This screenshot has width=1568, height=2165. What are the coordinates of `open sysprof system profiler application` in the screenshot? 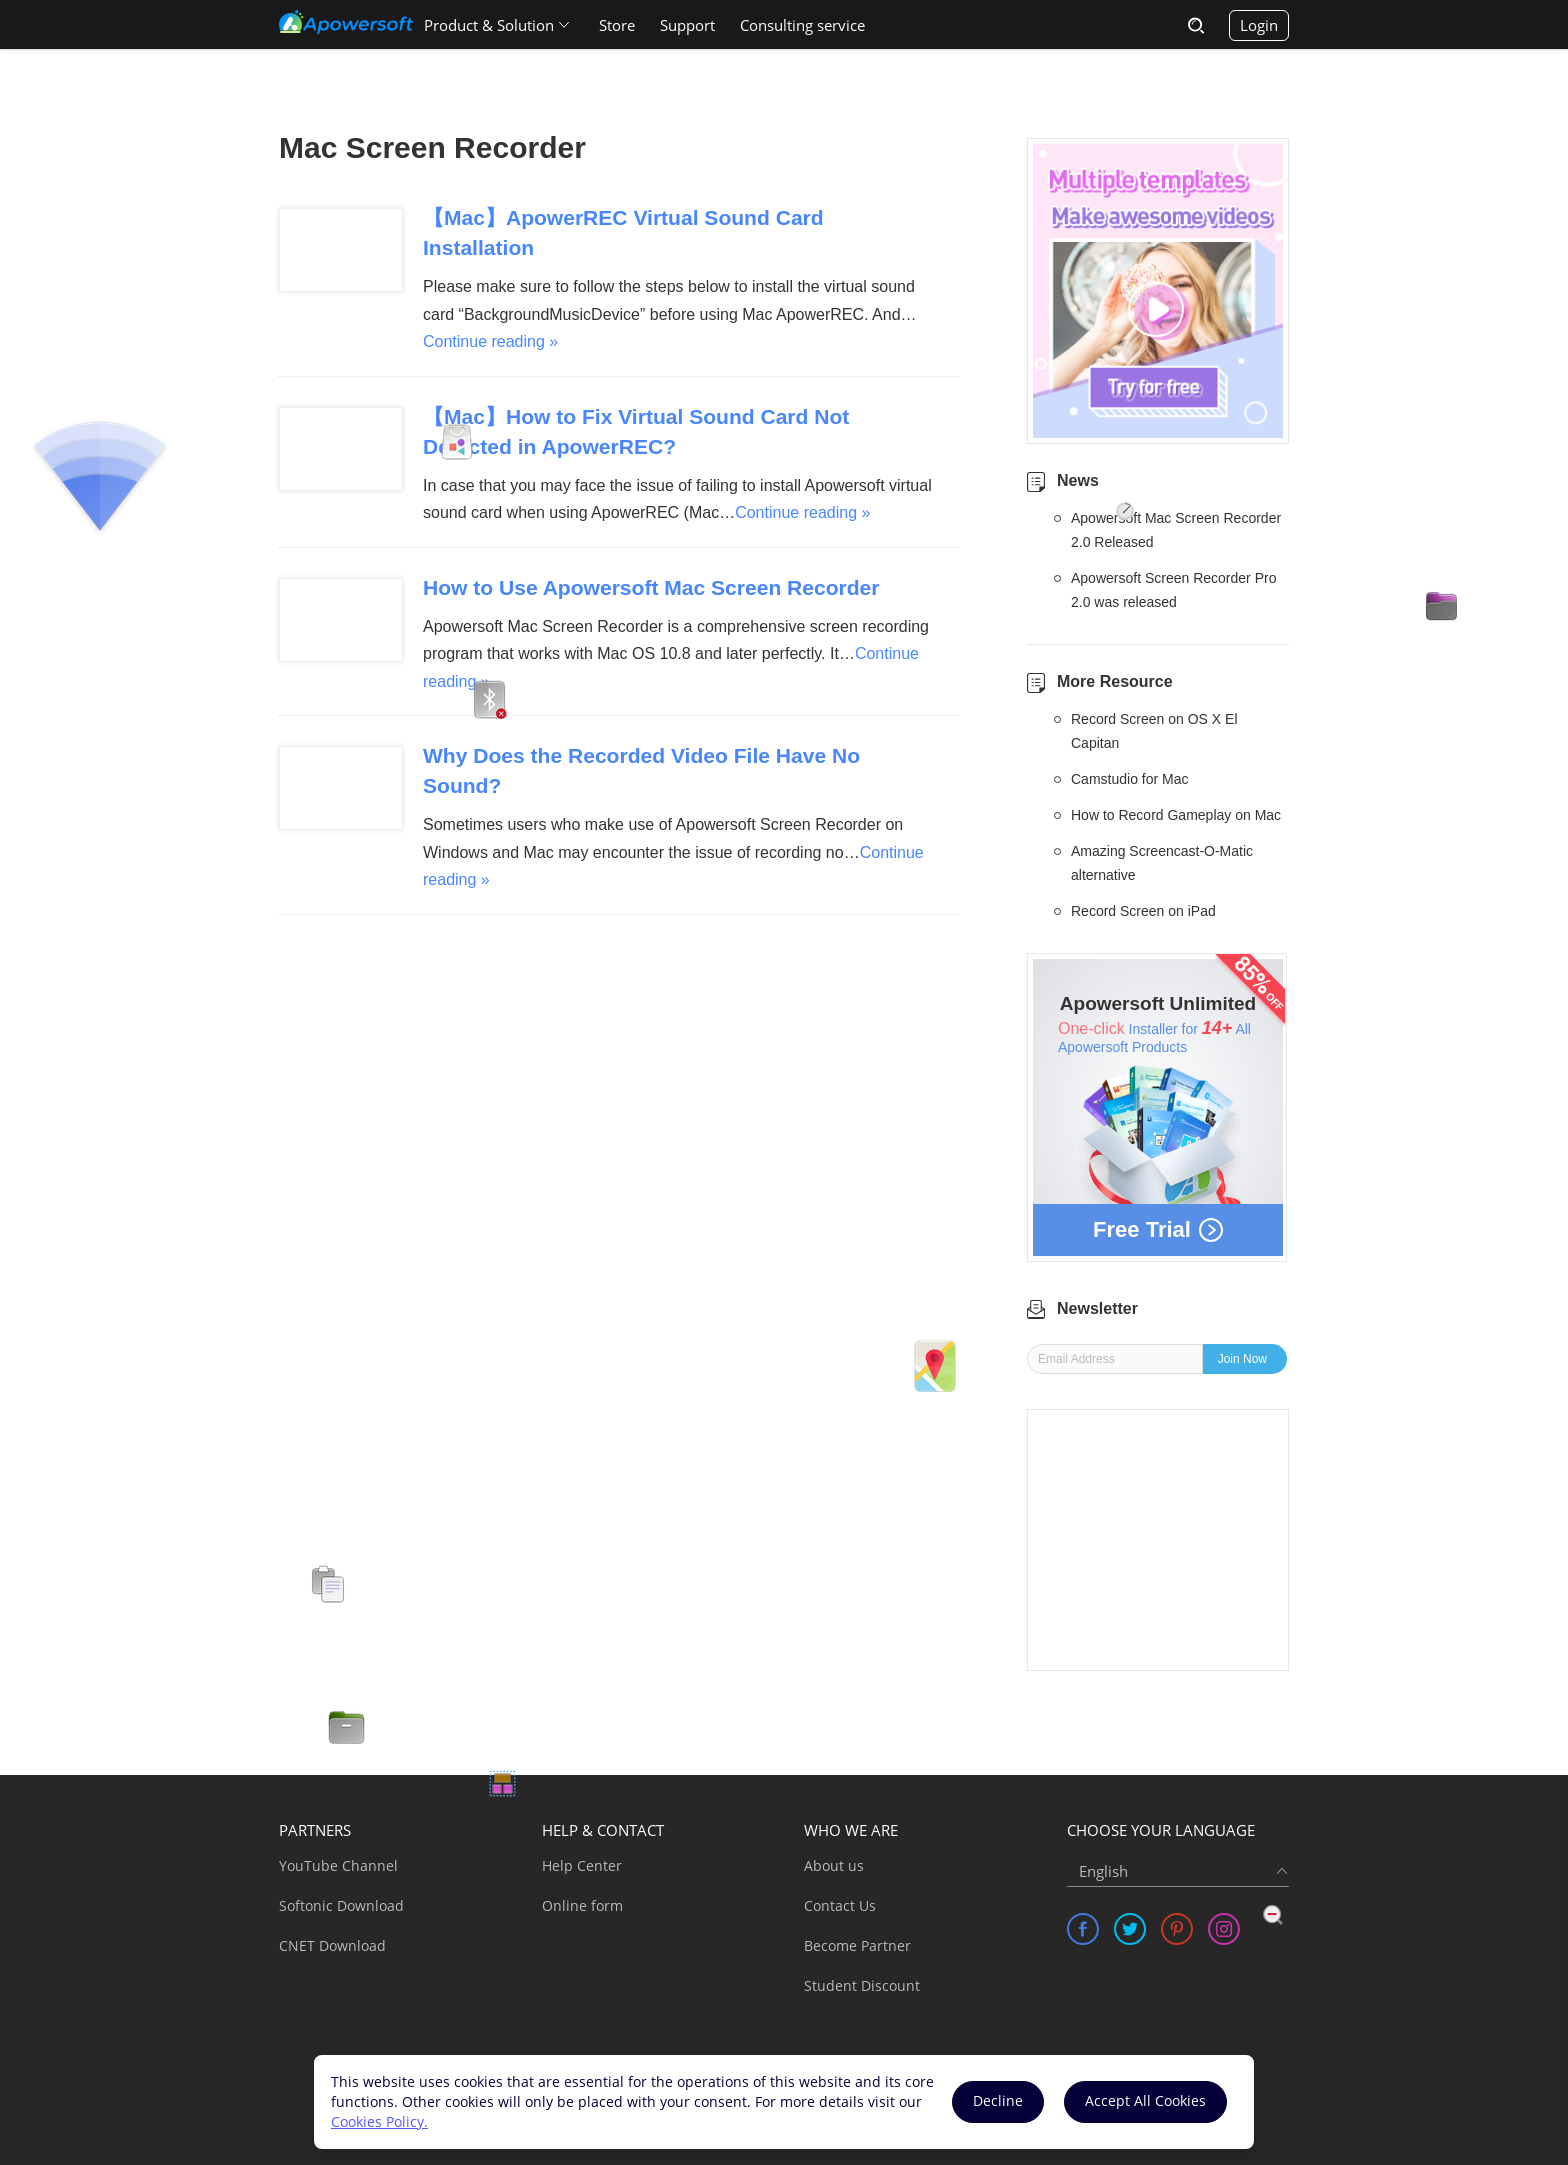 It's located at (1125, 511).